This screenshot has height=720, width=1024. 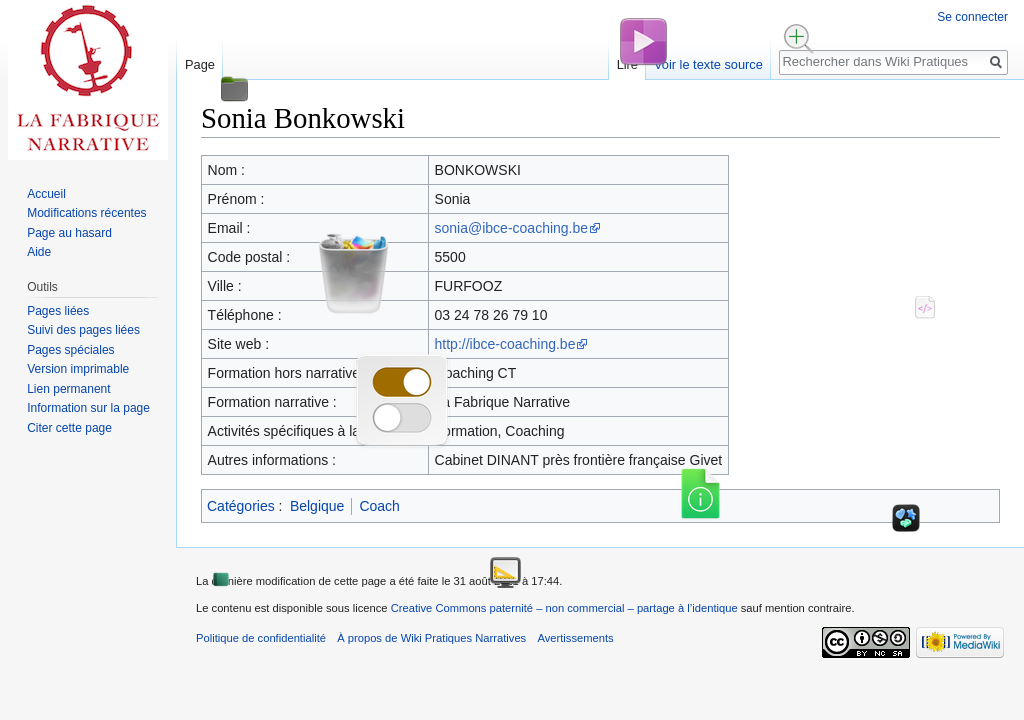 What do you see at coordinates (906, 518) in the screenshot?
I see `open SF Symbols app to browse Apple's icon library` at bounding box center [906, 518].